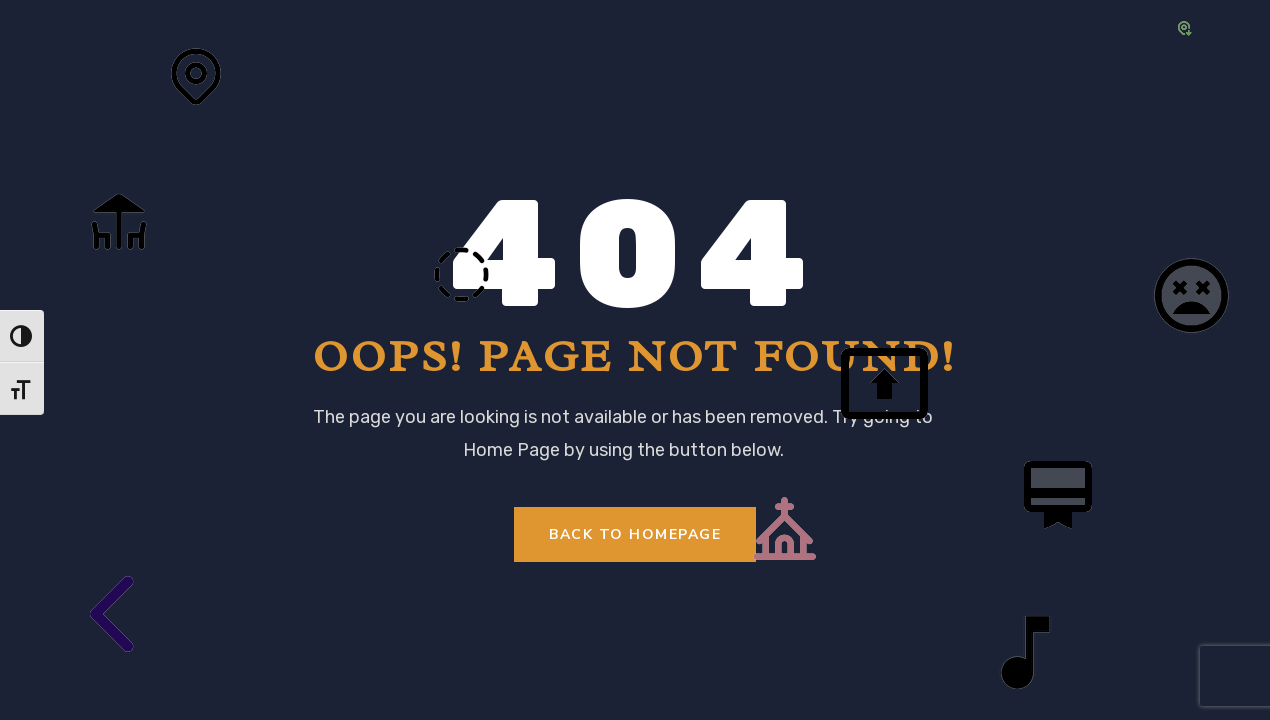 This screenshot has height=720, width=1270. Describe the element at coordinates (117, 614) in the screenshot. I see `go back to the previous screen` at that location.